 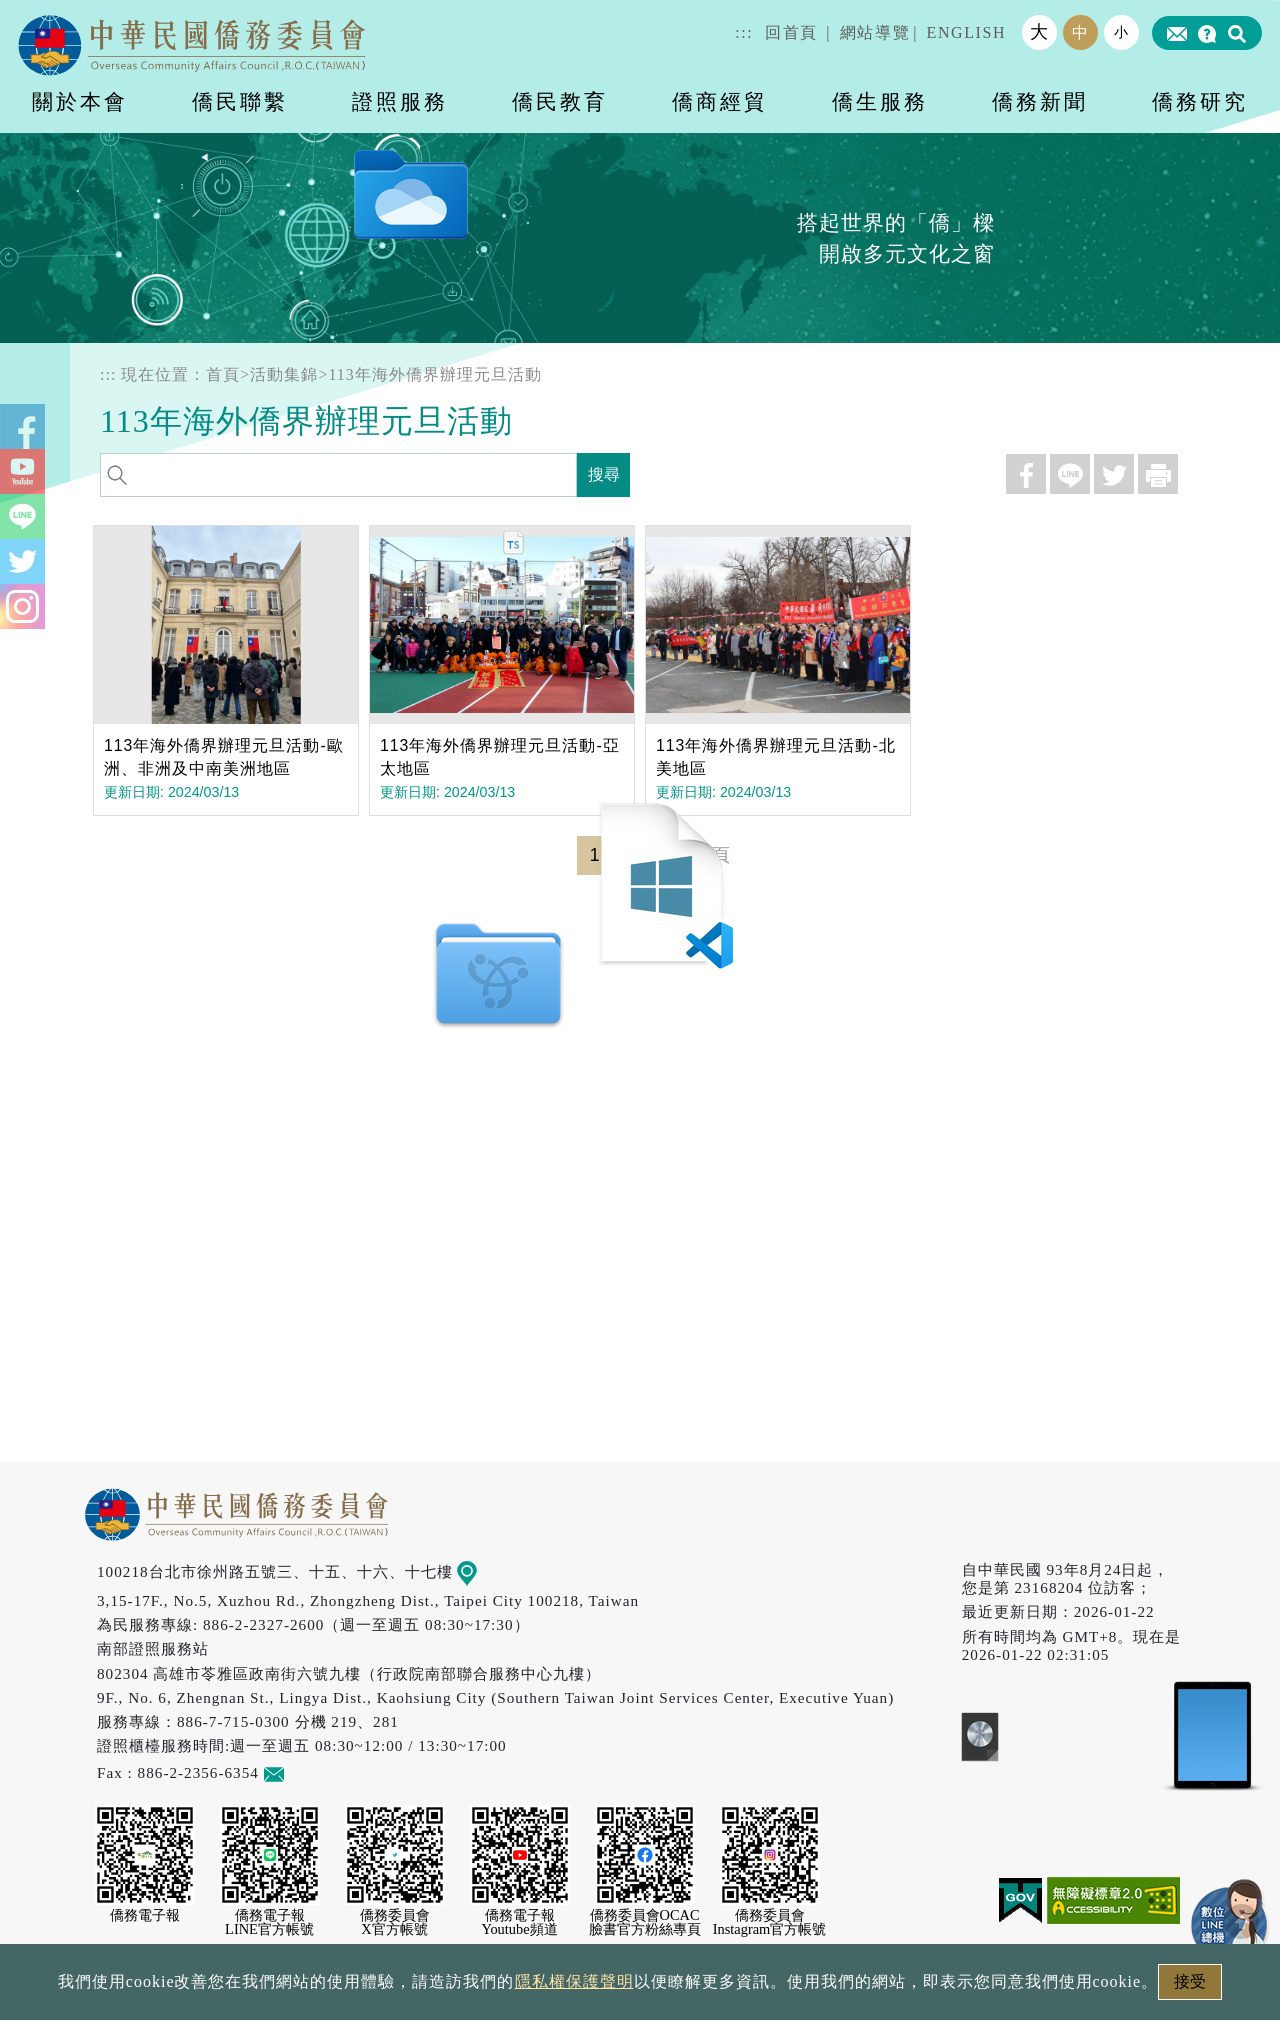 I want to click on open your communication files folder, so click(x=498, y=973).